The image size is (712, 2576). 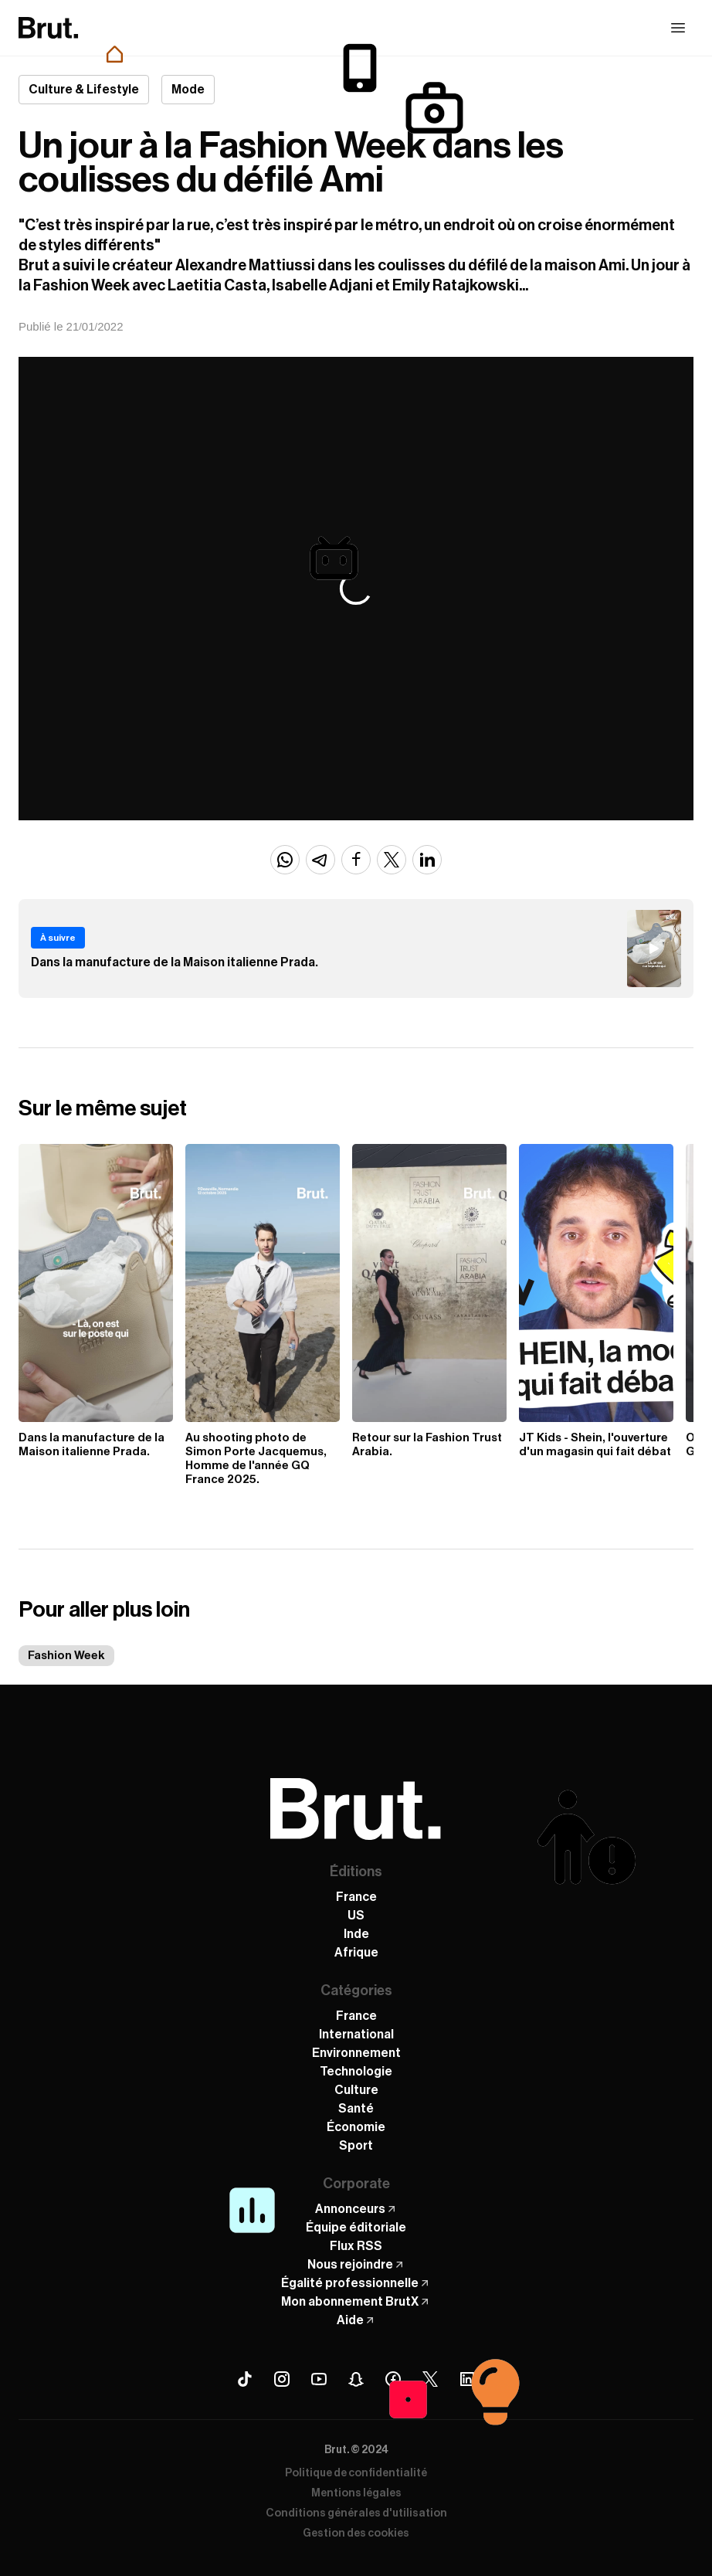 What do you see at coordinates (334, 560) in the screenshot?
I see `open bilibili app` at bounding box center [334, 560].